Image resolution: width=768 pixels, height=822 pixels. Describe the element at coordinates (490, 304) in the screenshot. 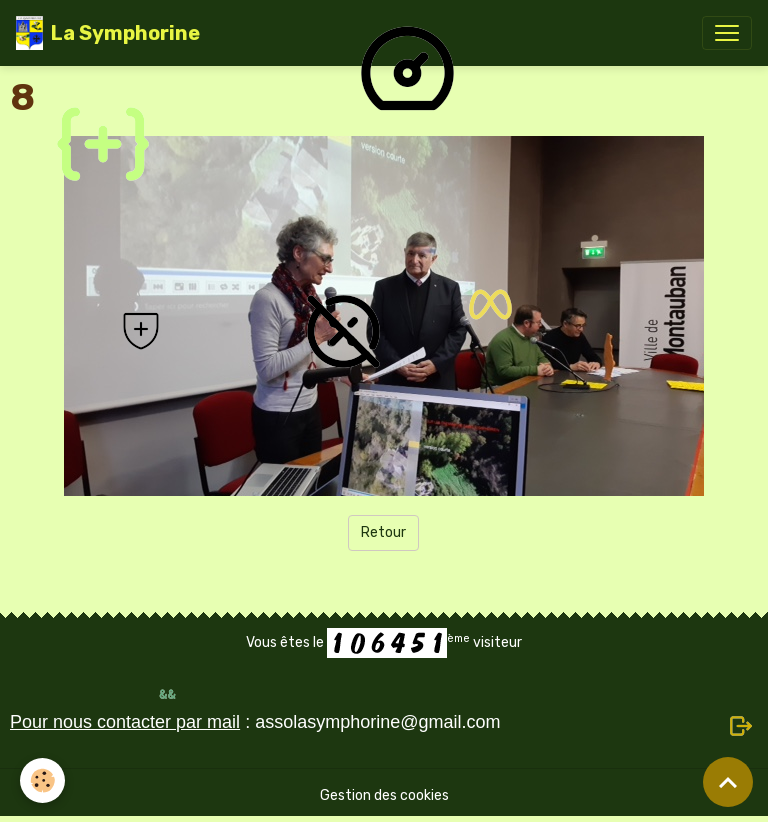

I see `Meta company logo` at that location.